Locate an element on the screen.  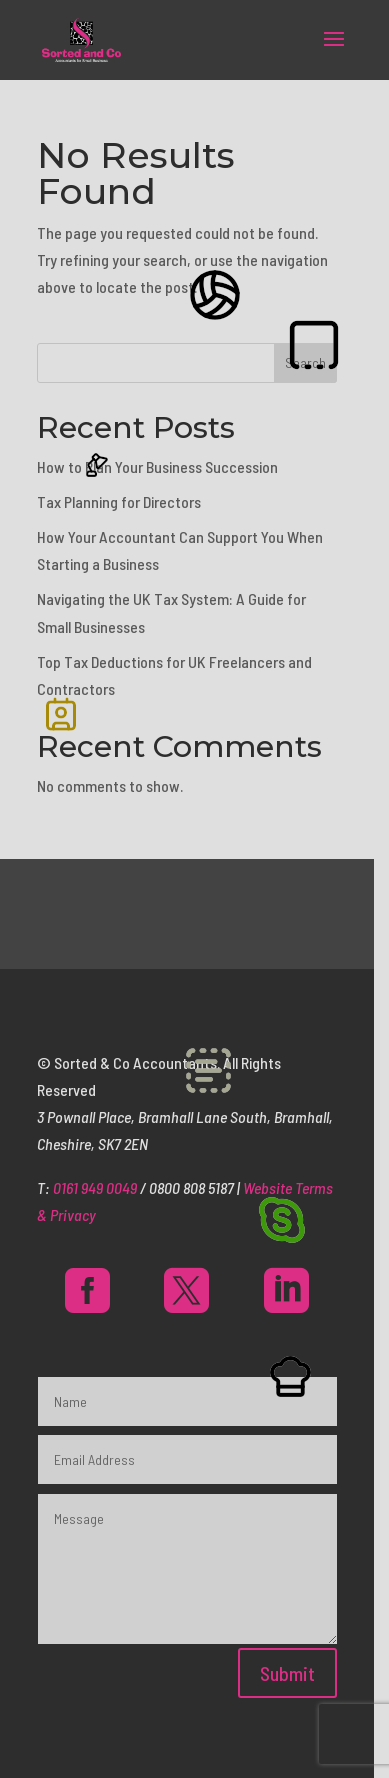
view contact details is located at coordinates (61, 714).